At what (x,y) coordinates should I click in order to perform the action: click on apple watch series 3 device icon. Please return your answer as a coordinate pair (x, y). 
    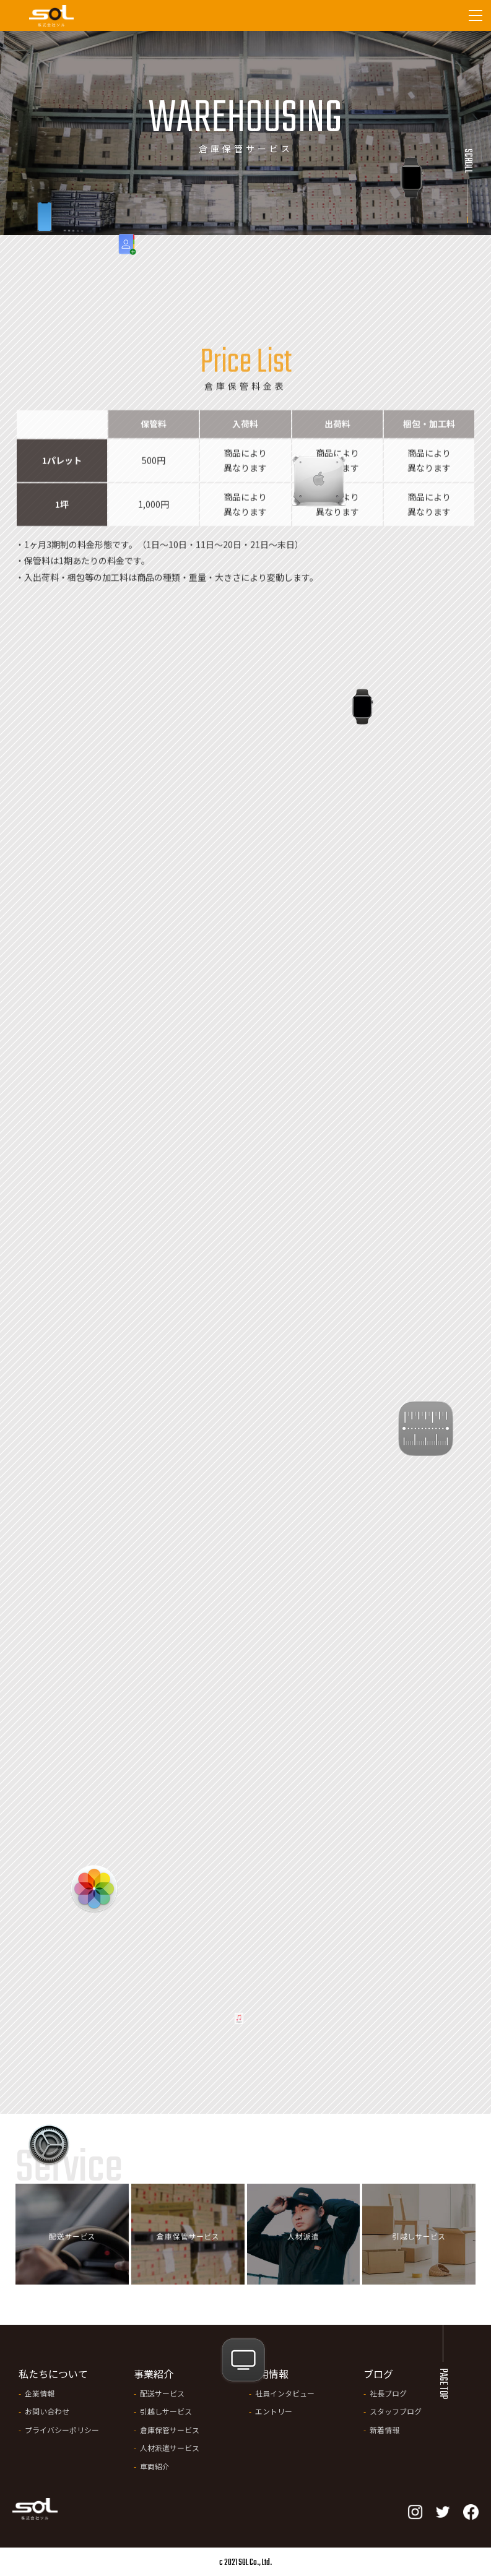
    Looking at the image, I should click on (411, 178).